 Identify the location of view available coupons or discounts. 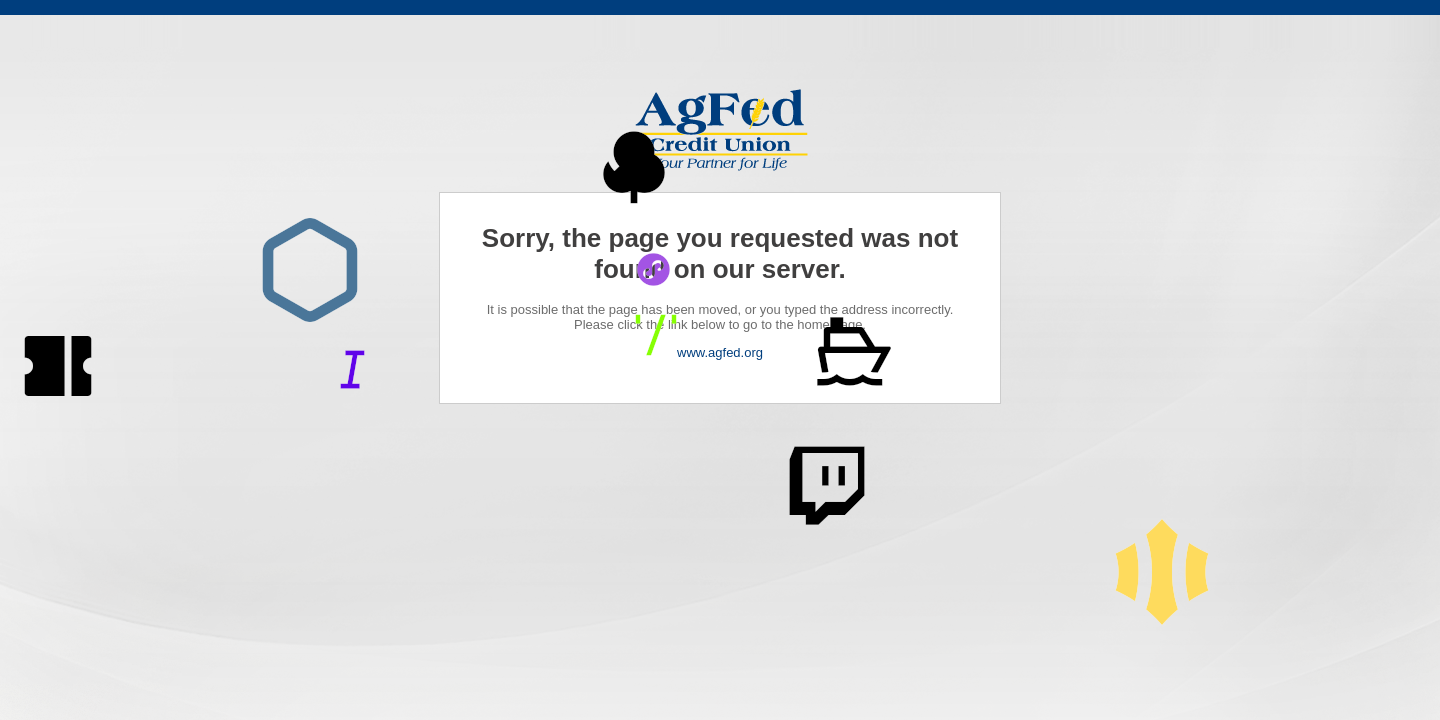
(58, 366).